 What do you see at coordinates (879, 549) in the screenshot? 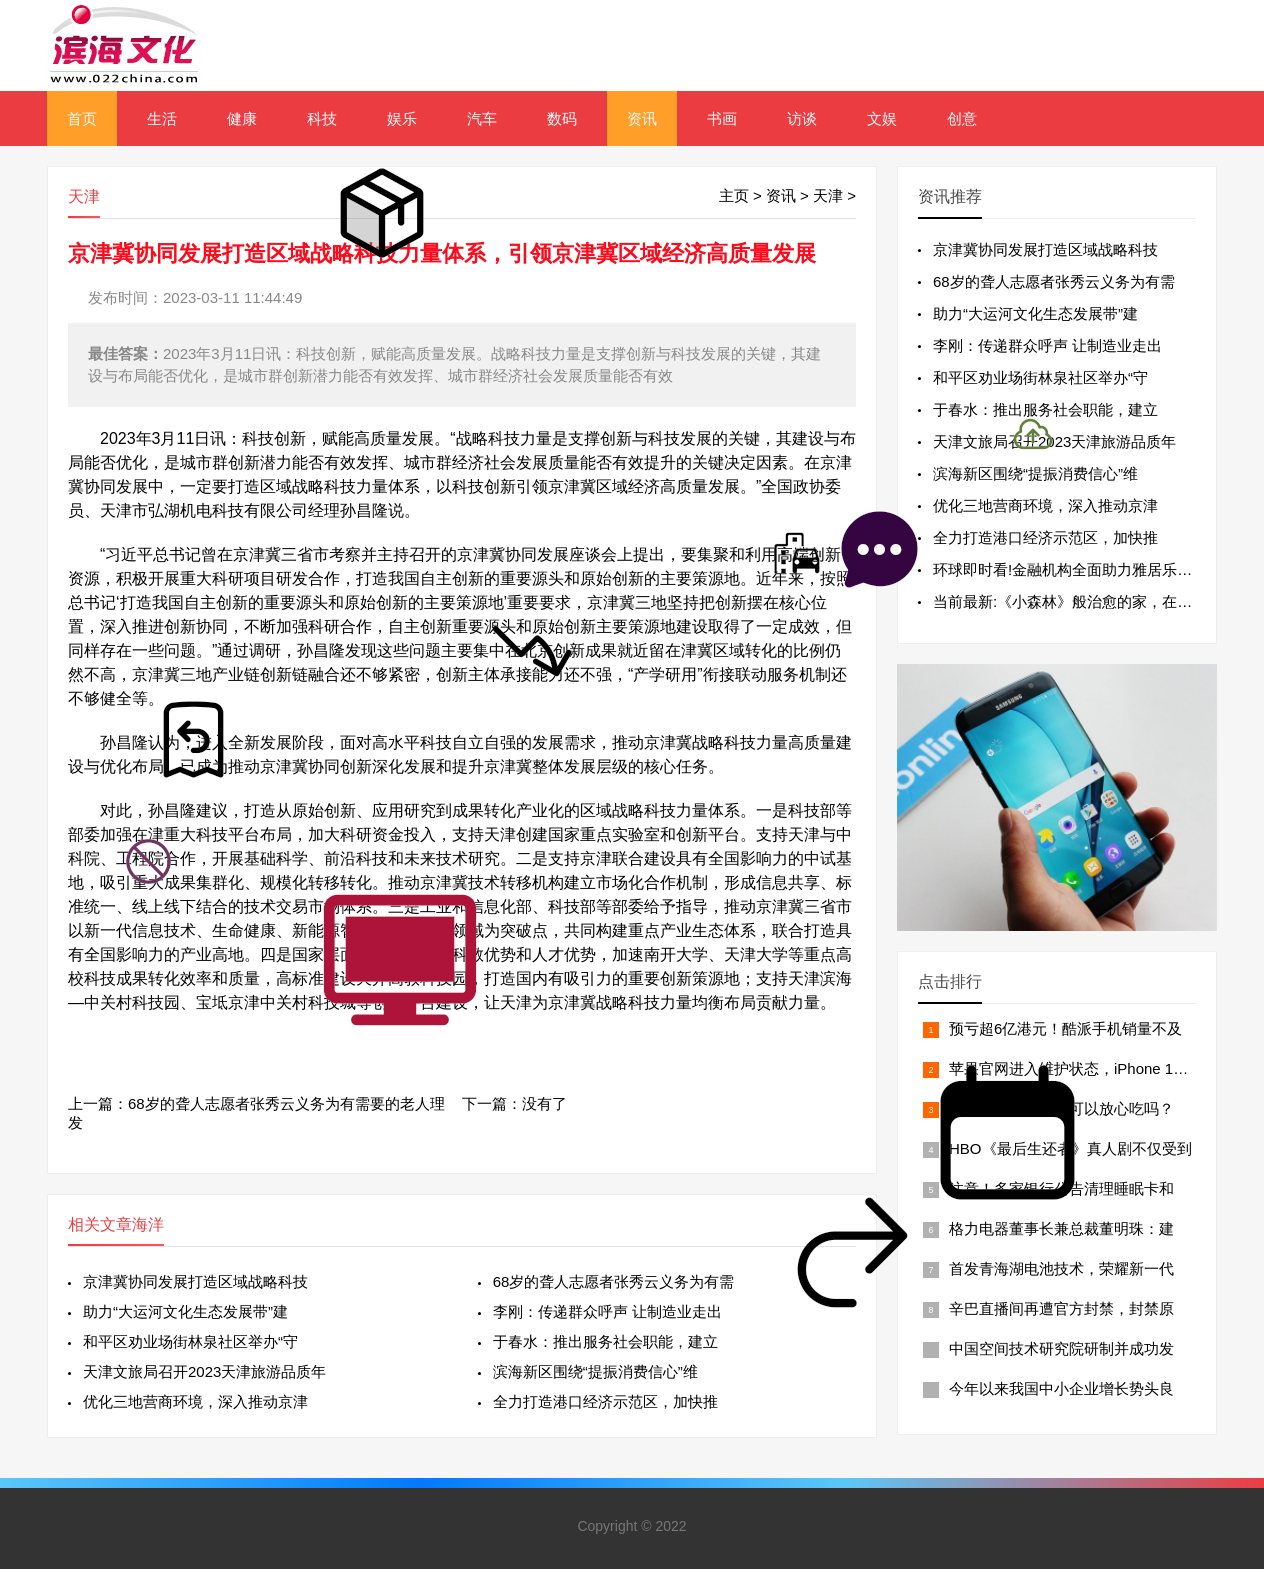
I see `open messaging or chat` at bounding box center [879, 549].